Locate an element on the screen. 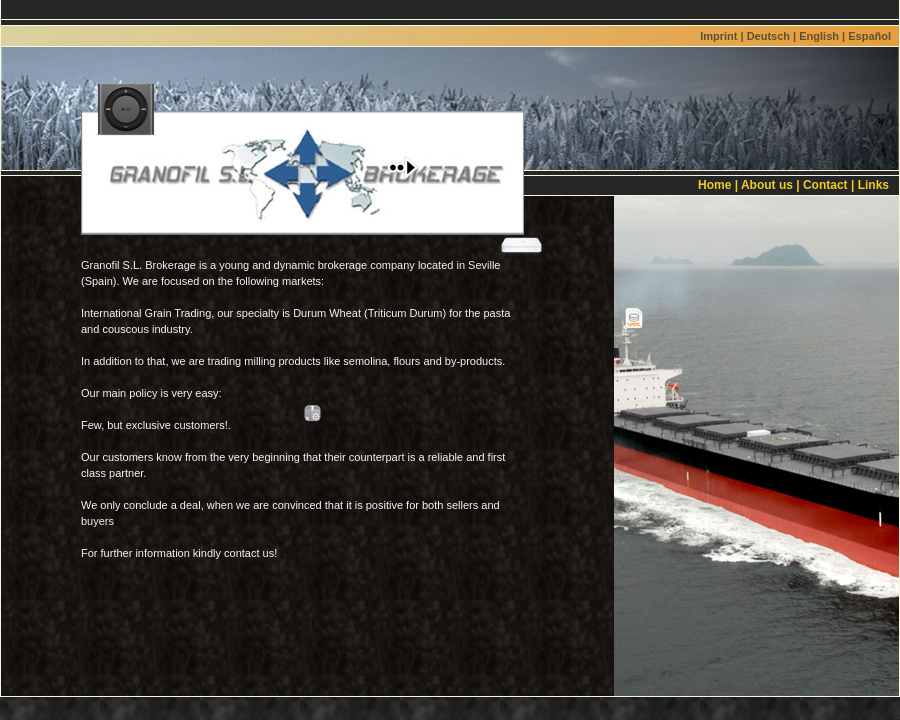  navigate forward in browser or file history is located at coordinates (401, 168).